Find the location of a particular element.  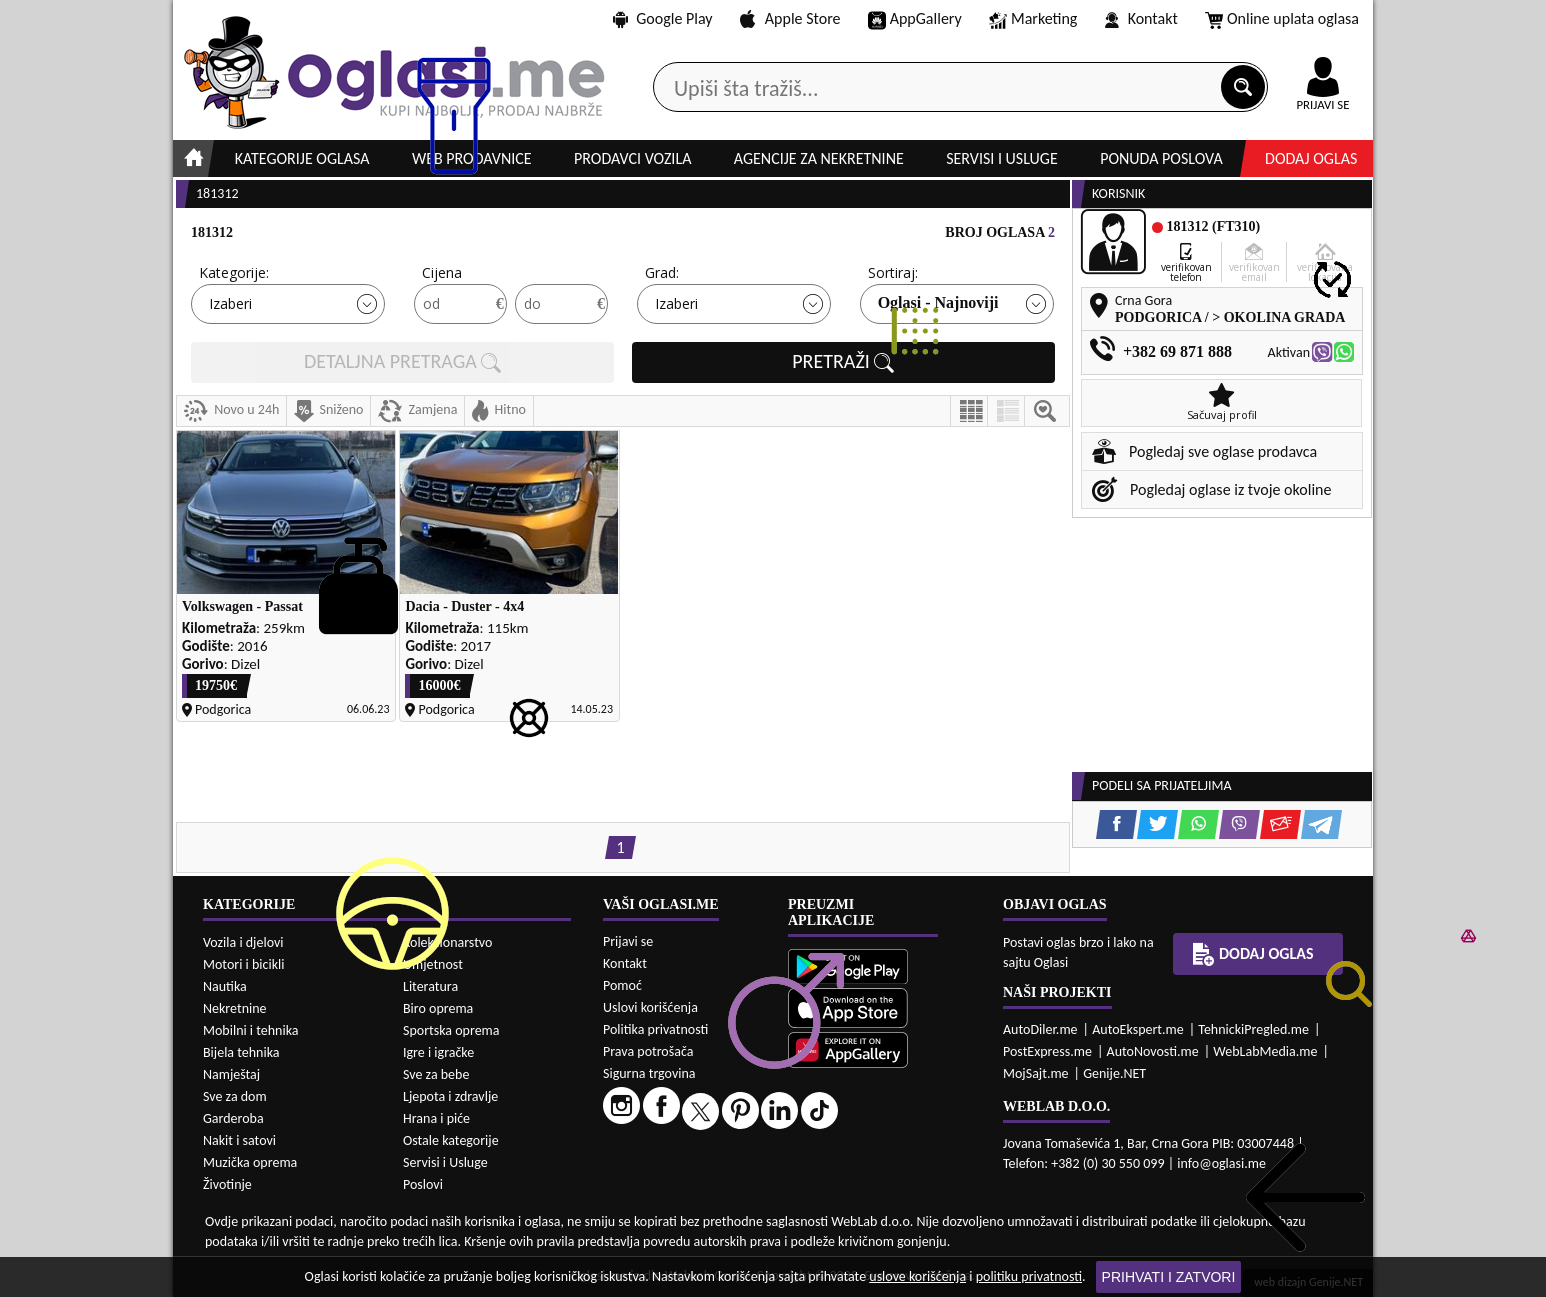

open Google Drive is located at coordinates (1468, 936).